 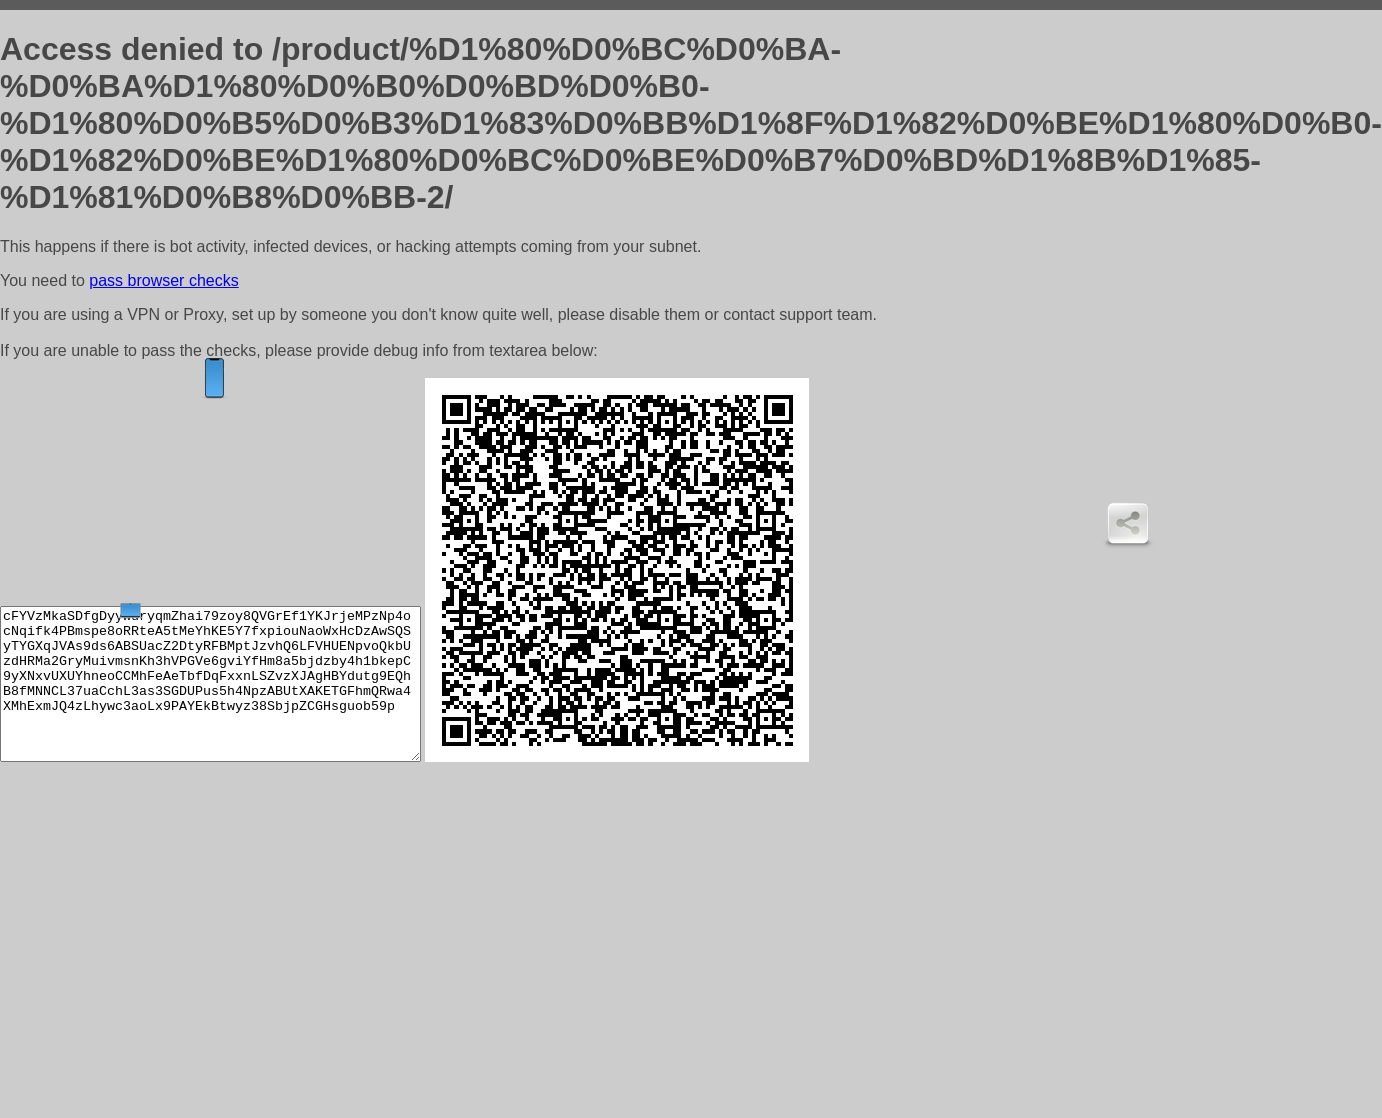 I want to click on indicates a shared file or folder, so click(x=1128, y=525).